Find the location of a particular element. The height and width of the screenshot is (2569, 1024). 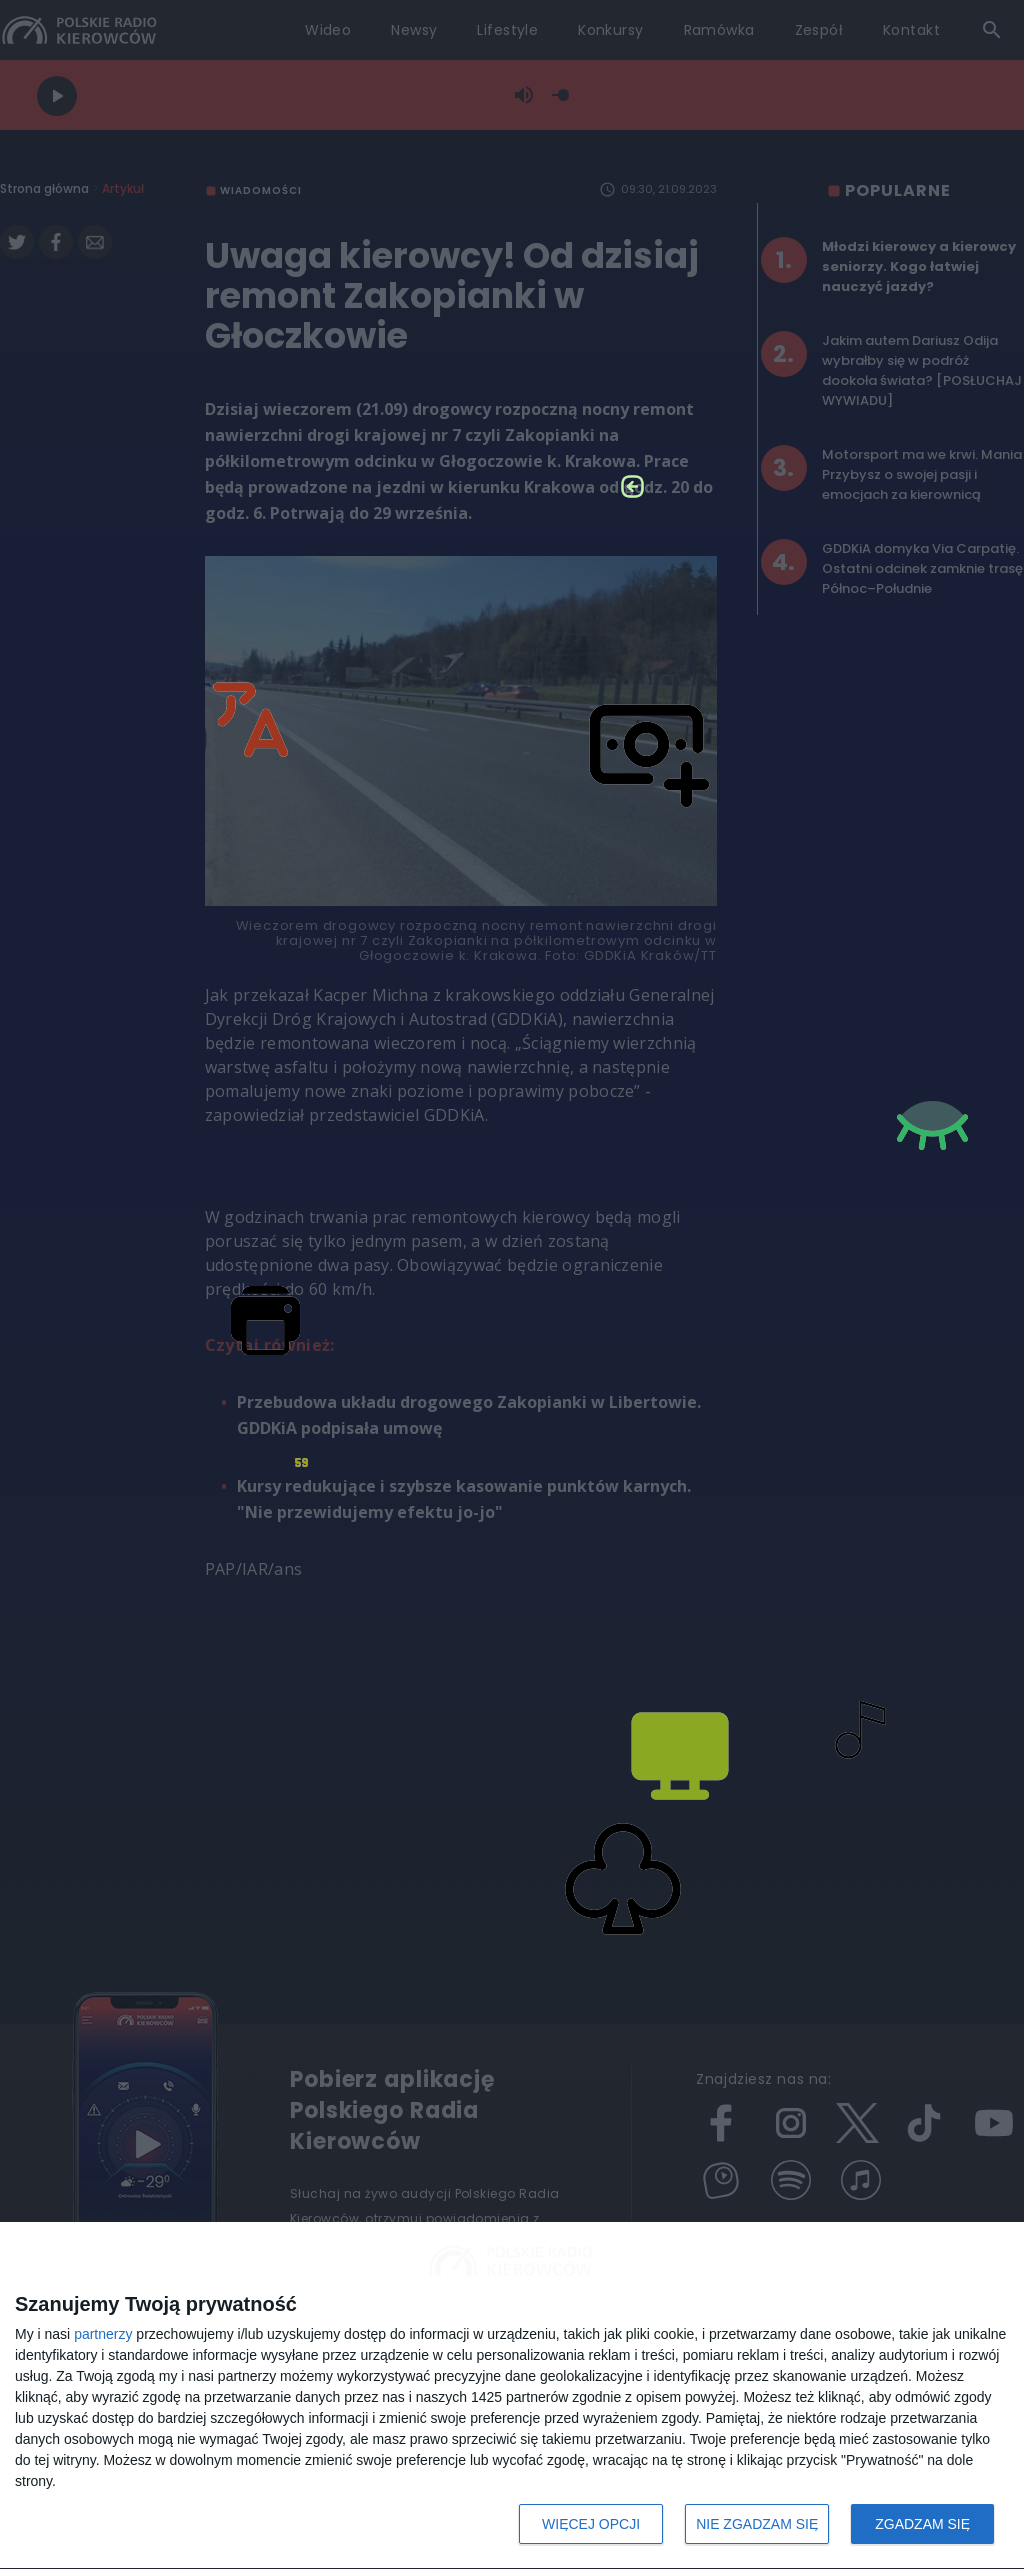

go back to the previous screen is located at coordinates (632, 486).